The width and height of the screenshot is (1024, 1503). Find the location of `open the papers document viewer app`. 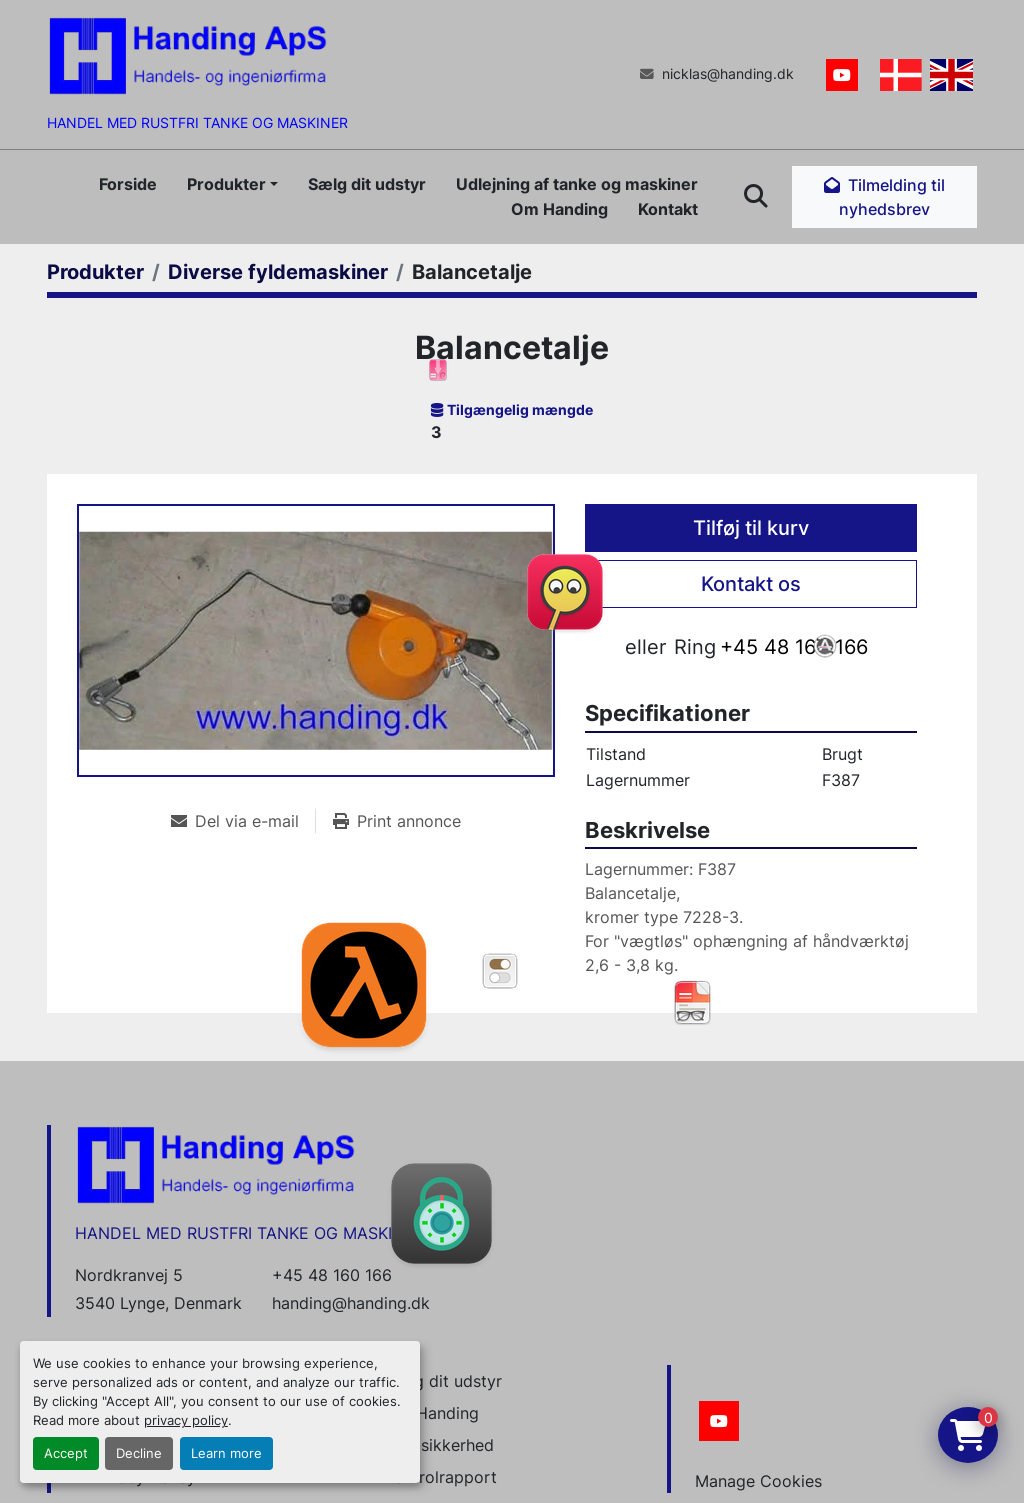

open the papers document viewer app is located at coordinates (692, 1002).